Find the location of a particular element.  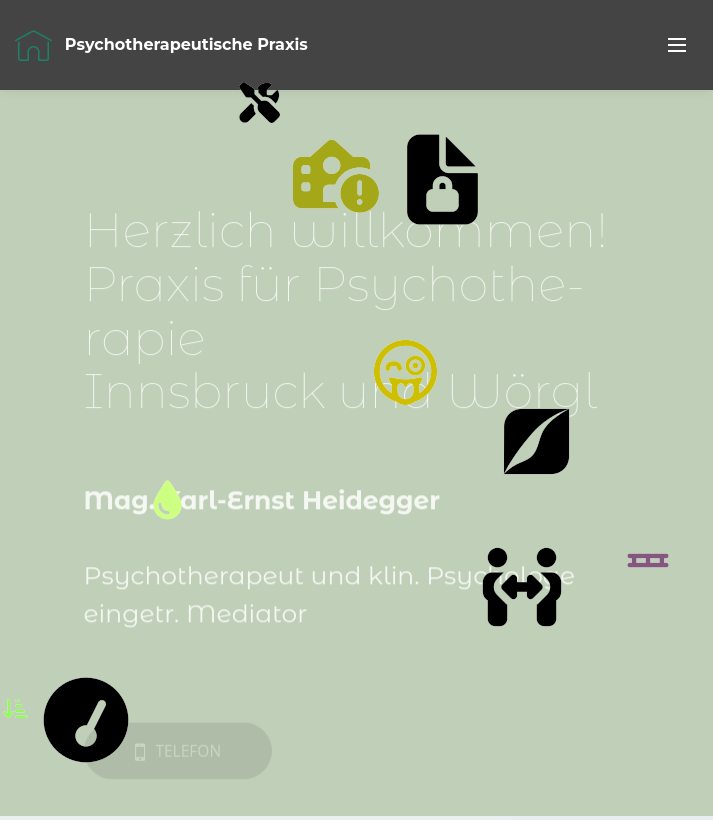

school alert or warning notification is located at coordinates (336, 174).